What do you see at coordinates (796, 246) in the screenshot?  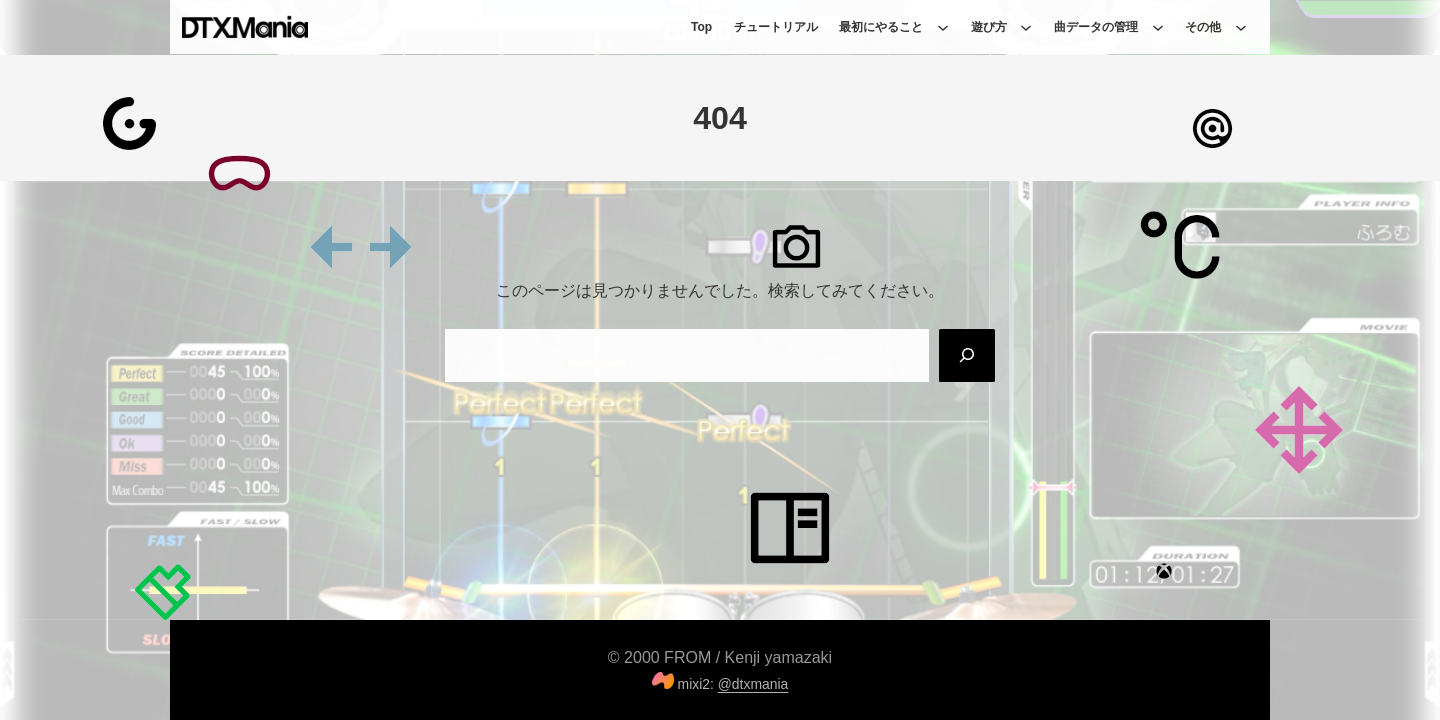 I see `take a photo` at bounding box center [796, 246].